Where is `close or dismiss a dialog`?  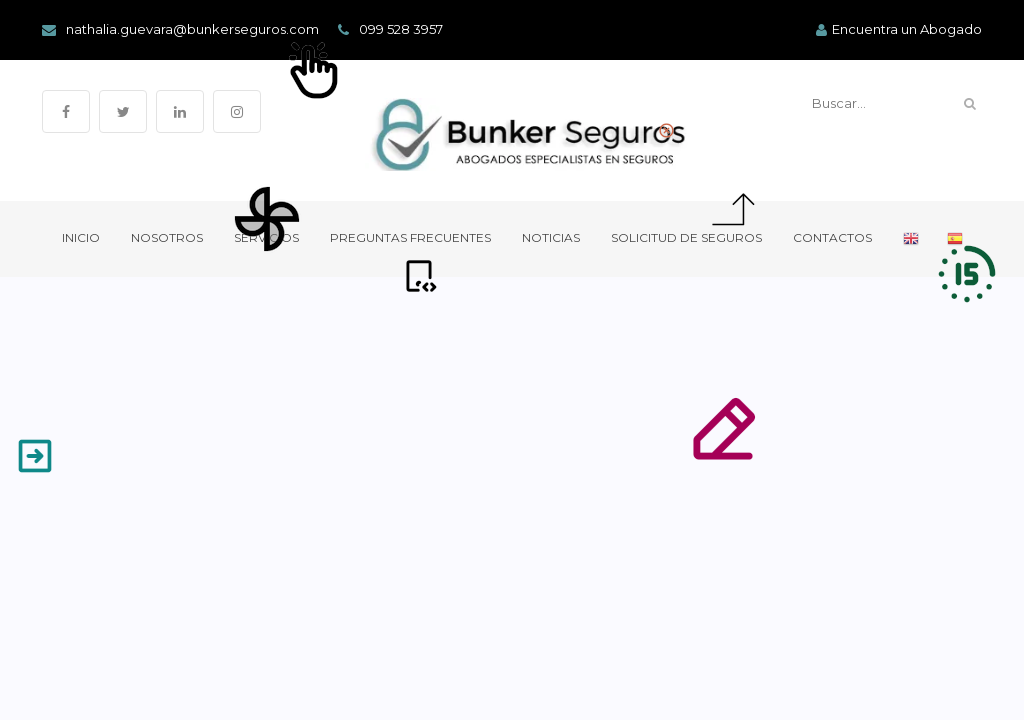
close or dismiss a dialog is located at coordinates (666, 130).